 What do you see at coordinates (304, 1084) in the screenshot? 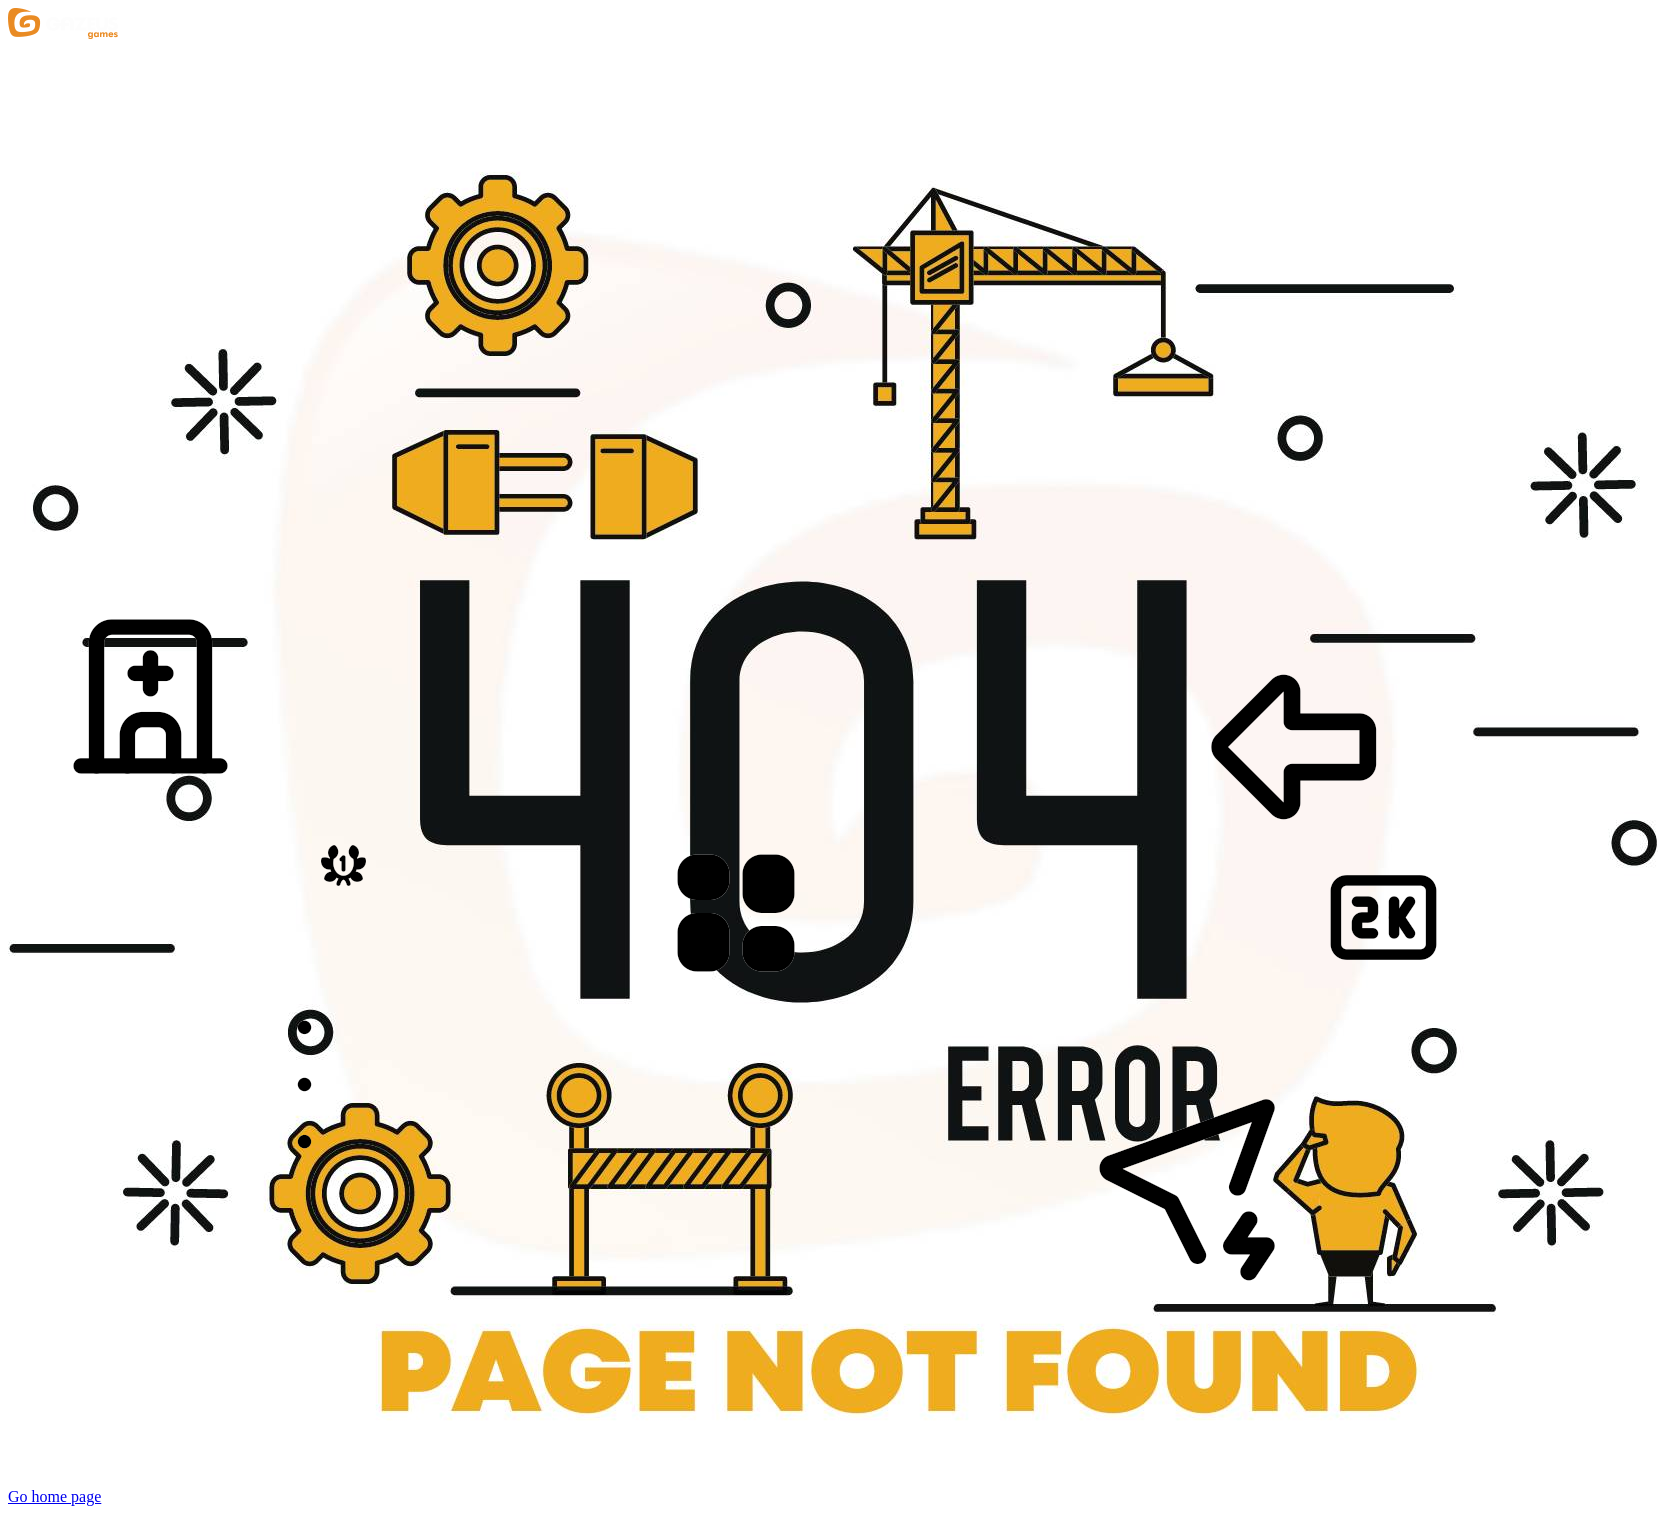
I see `open more options menu` at bounding box center [304, 1084].